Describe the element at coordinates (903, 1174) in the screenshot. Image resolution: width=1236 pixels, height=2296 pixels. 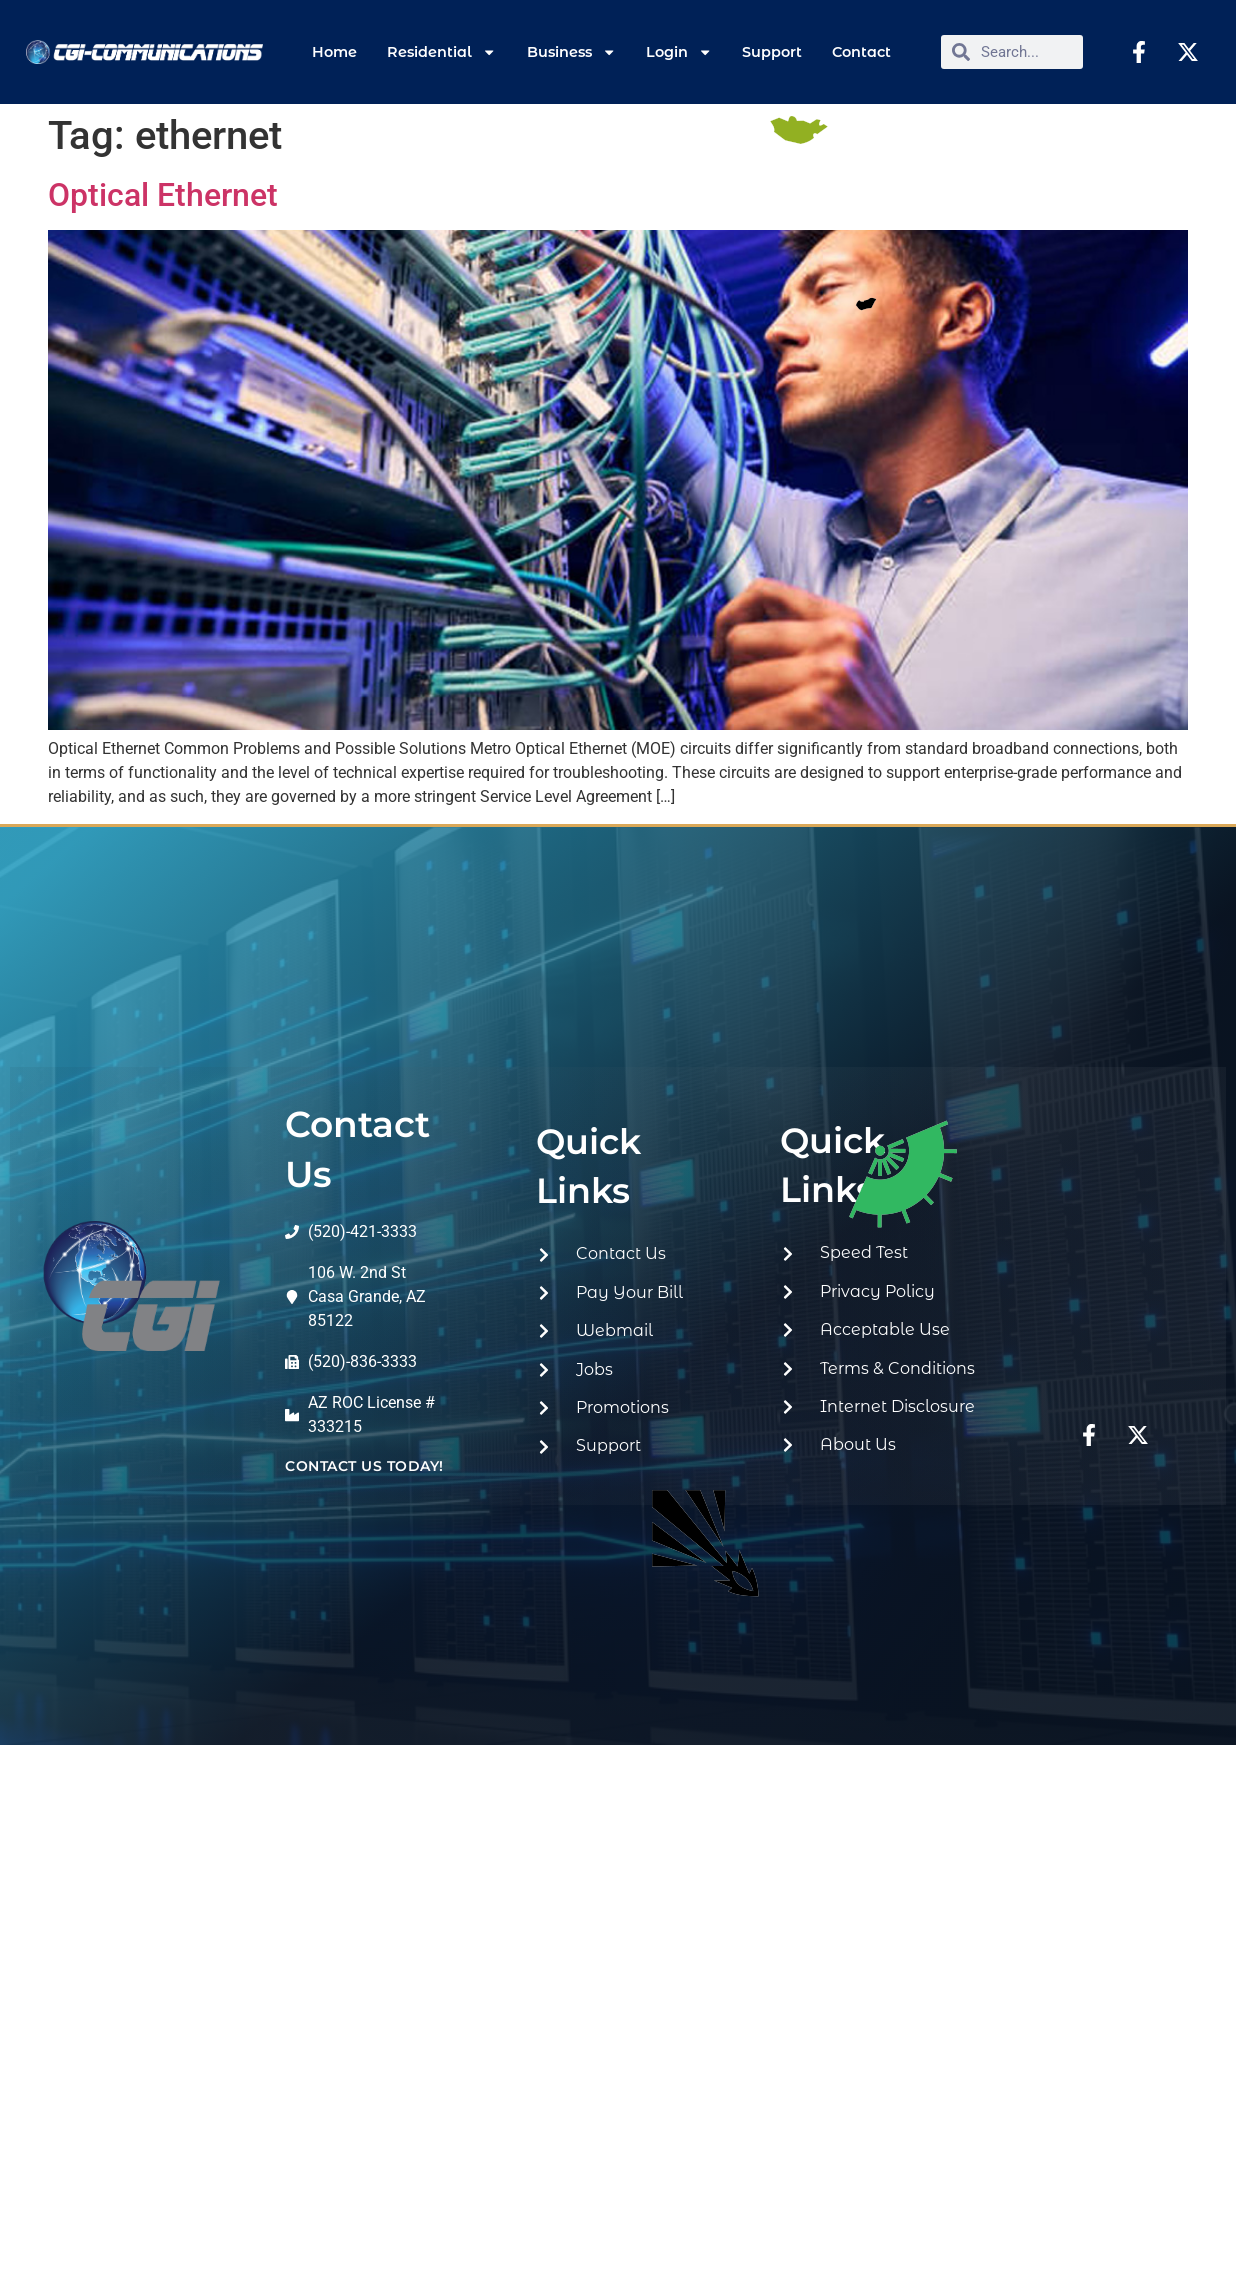
I see `toggle cooling or fan settings` at that location.